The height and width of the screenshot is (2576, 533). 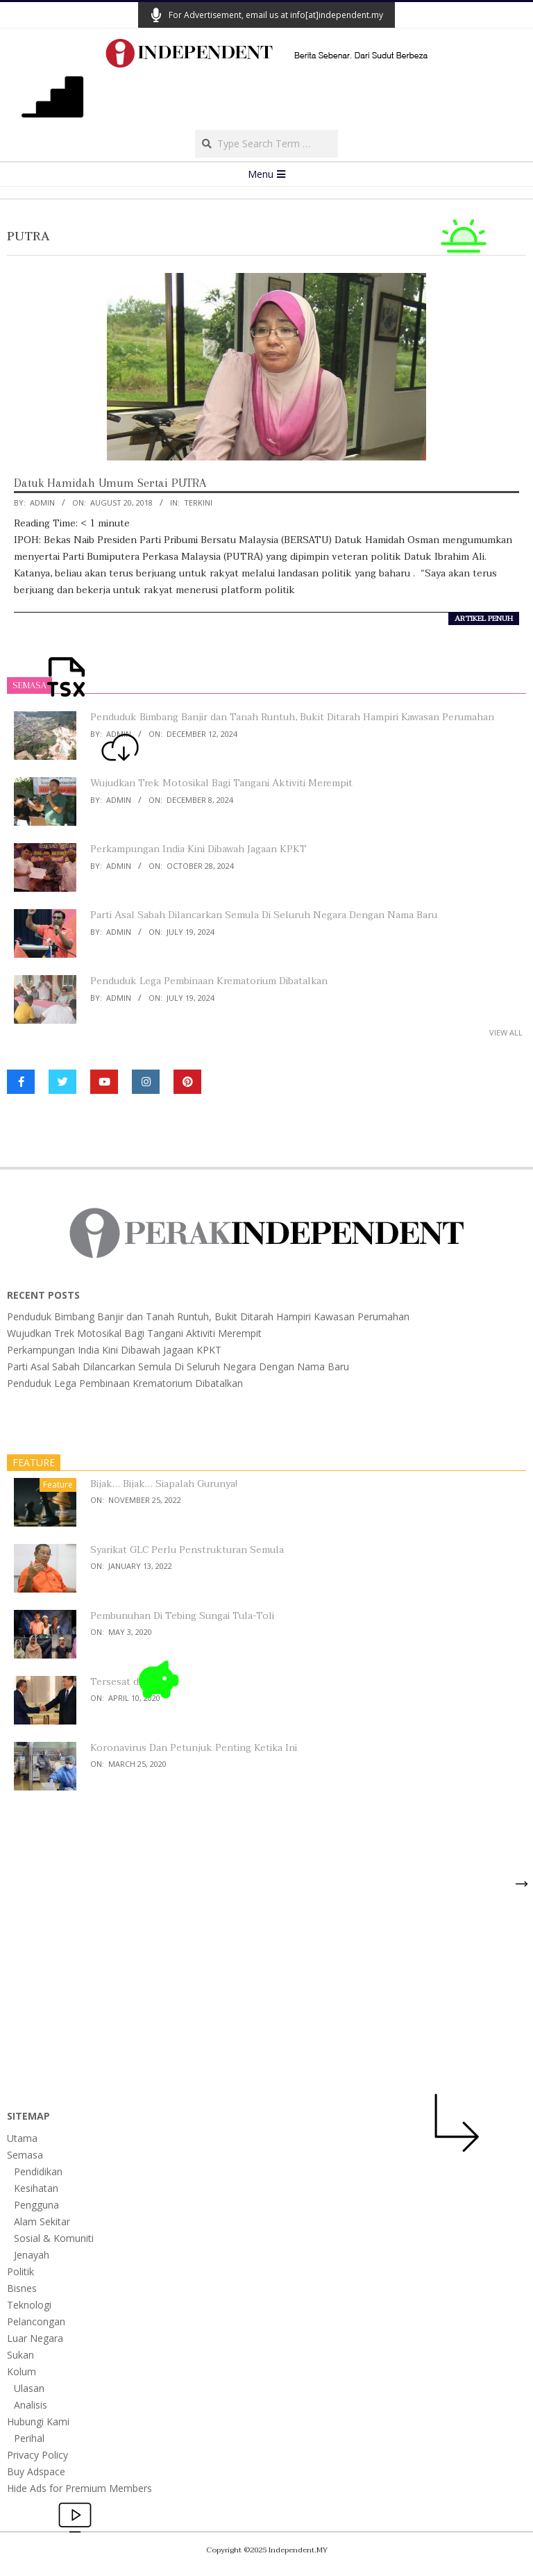 What do you see at coordinates (67, 679) in the screenshot?
I see `open a TypeScript JSX file` at bounding box center [67, 679].